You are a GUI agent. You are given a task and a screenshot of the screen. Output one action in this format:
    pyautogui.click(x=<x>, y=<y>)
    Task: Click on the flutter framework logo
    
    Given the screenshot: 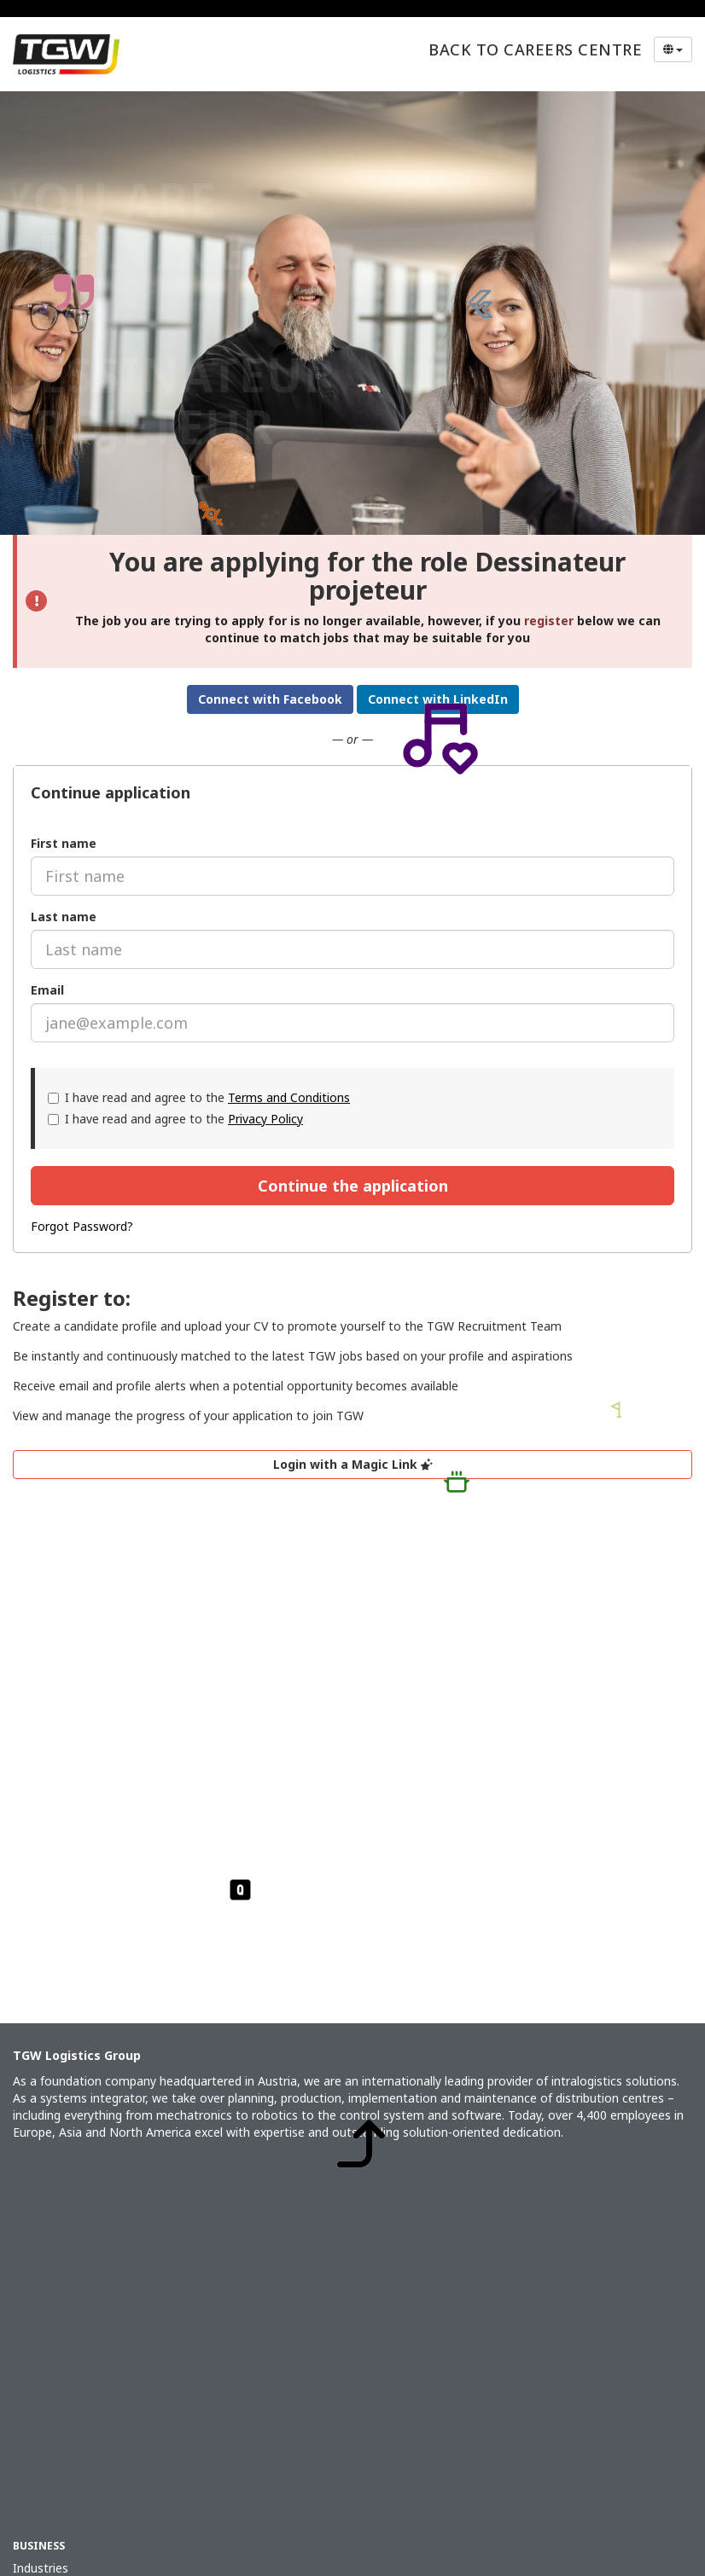 What is the action you would take?
    pyautogui.click(x=481, y=304)
    